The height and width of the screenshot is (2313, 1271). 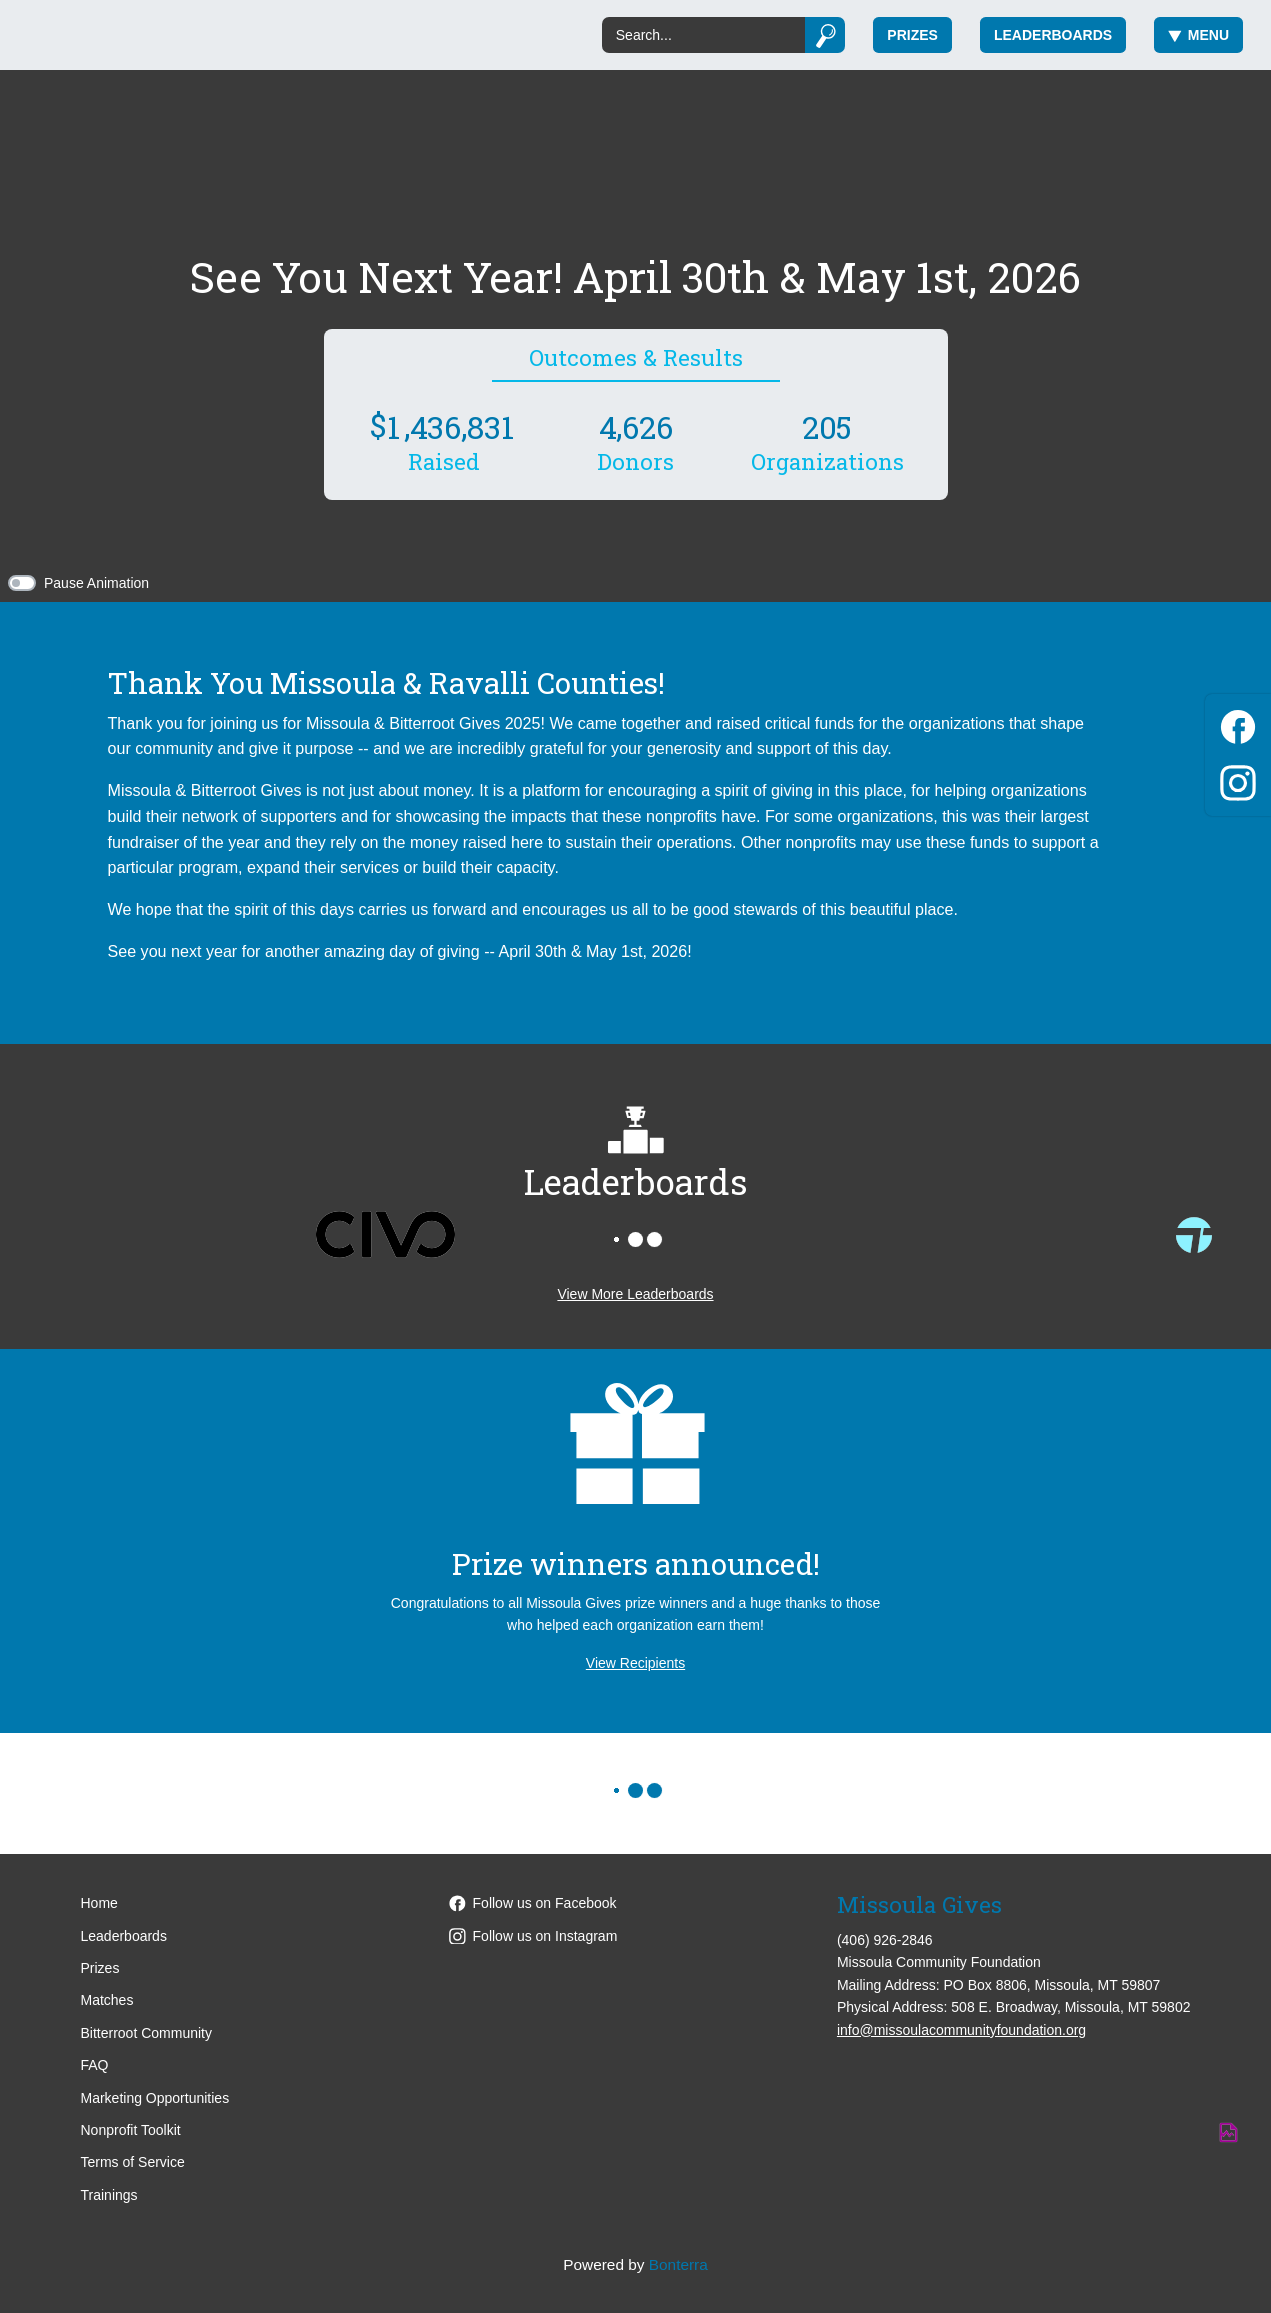 I want to click on civo cloud platform logo, so click(x=385, y=1234).